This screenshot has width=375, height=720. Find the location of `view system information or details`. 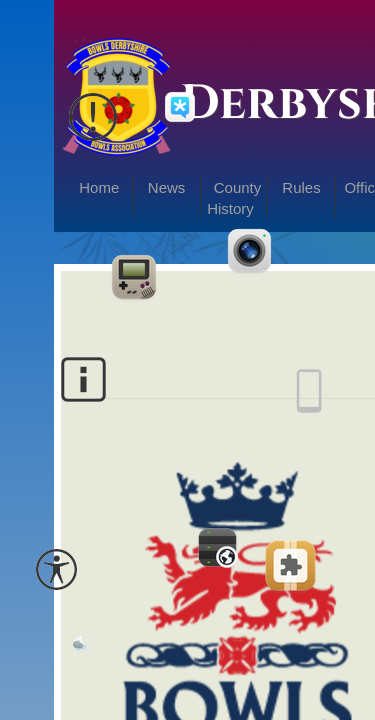

view system information or details is located at coordinates (83, 379).